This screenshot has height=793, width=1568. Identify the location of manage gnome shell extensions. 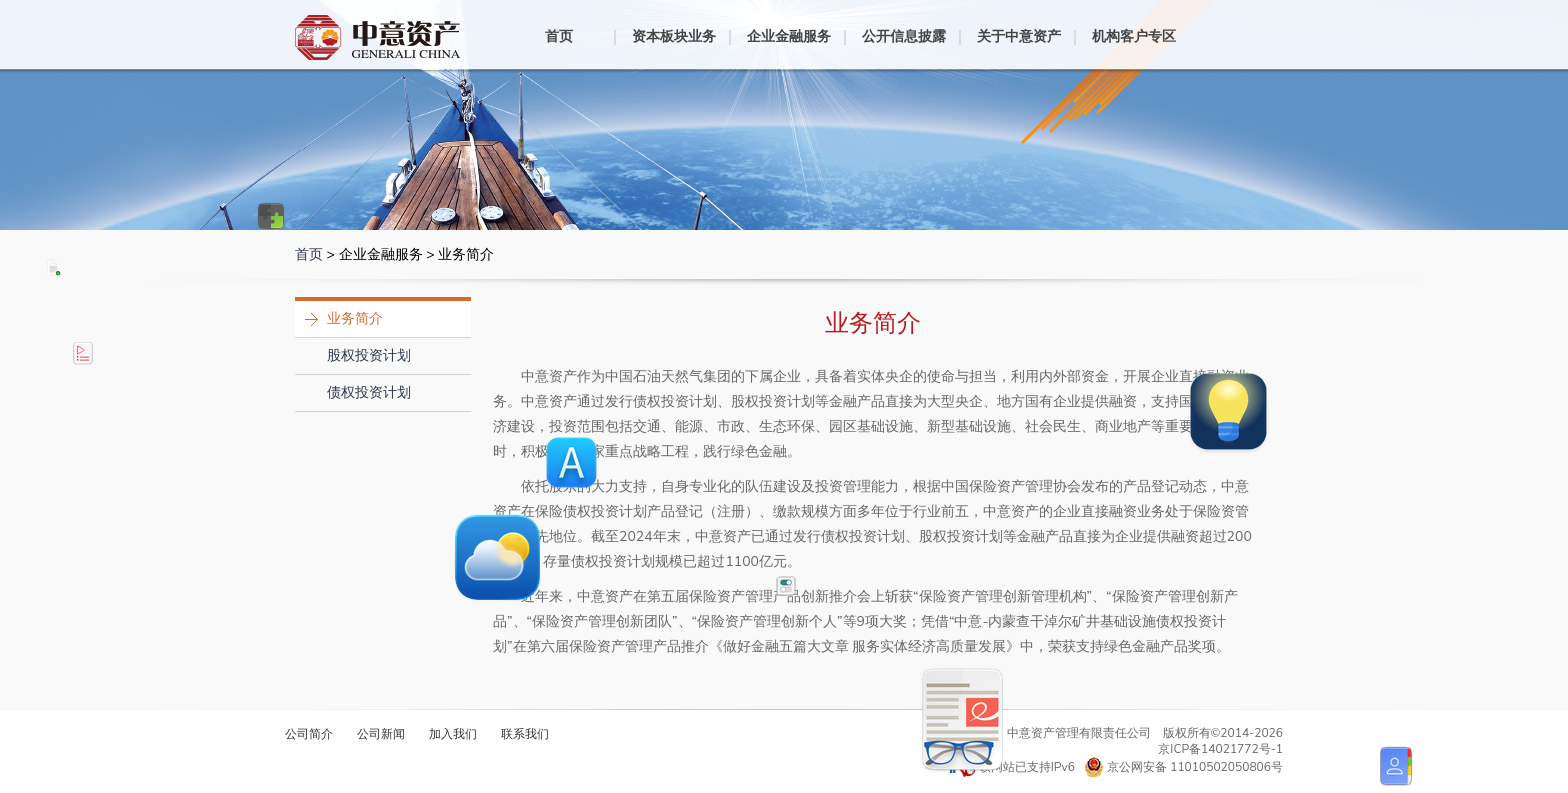
(271, 216).